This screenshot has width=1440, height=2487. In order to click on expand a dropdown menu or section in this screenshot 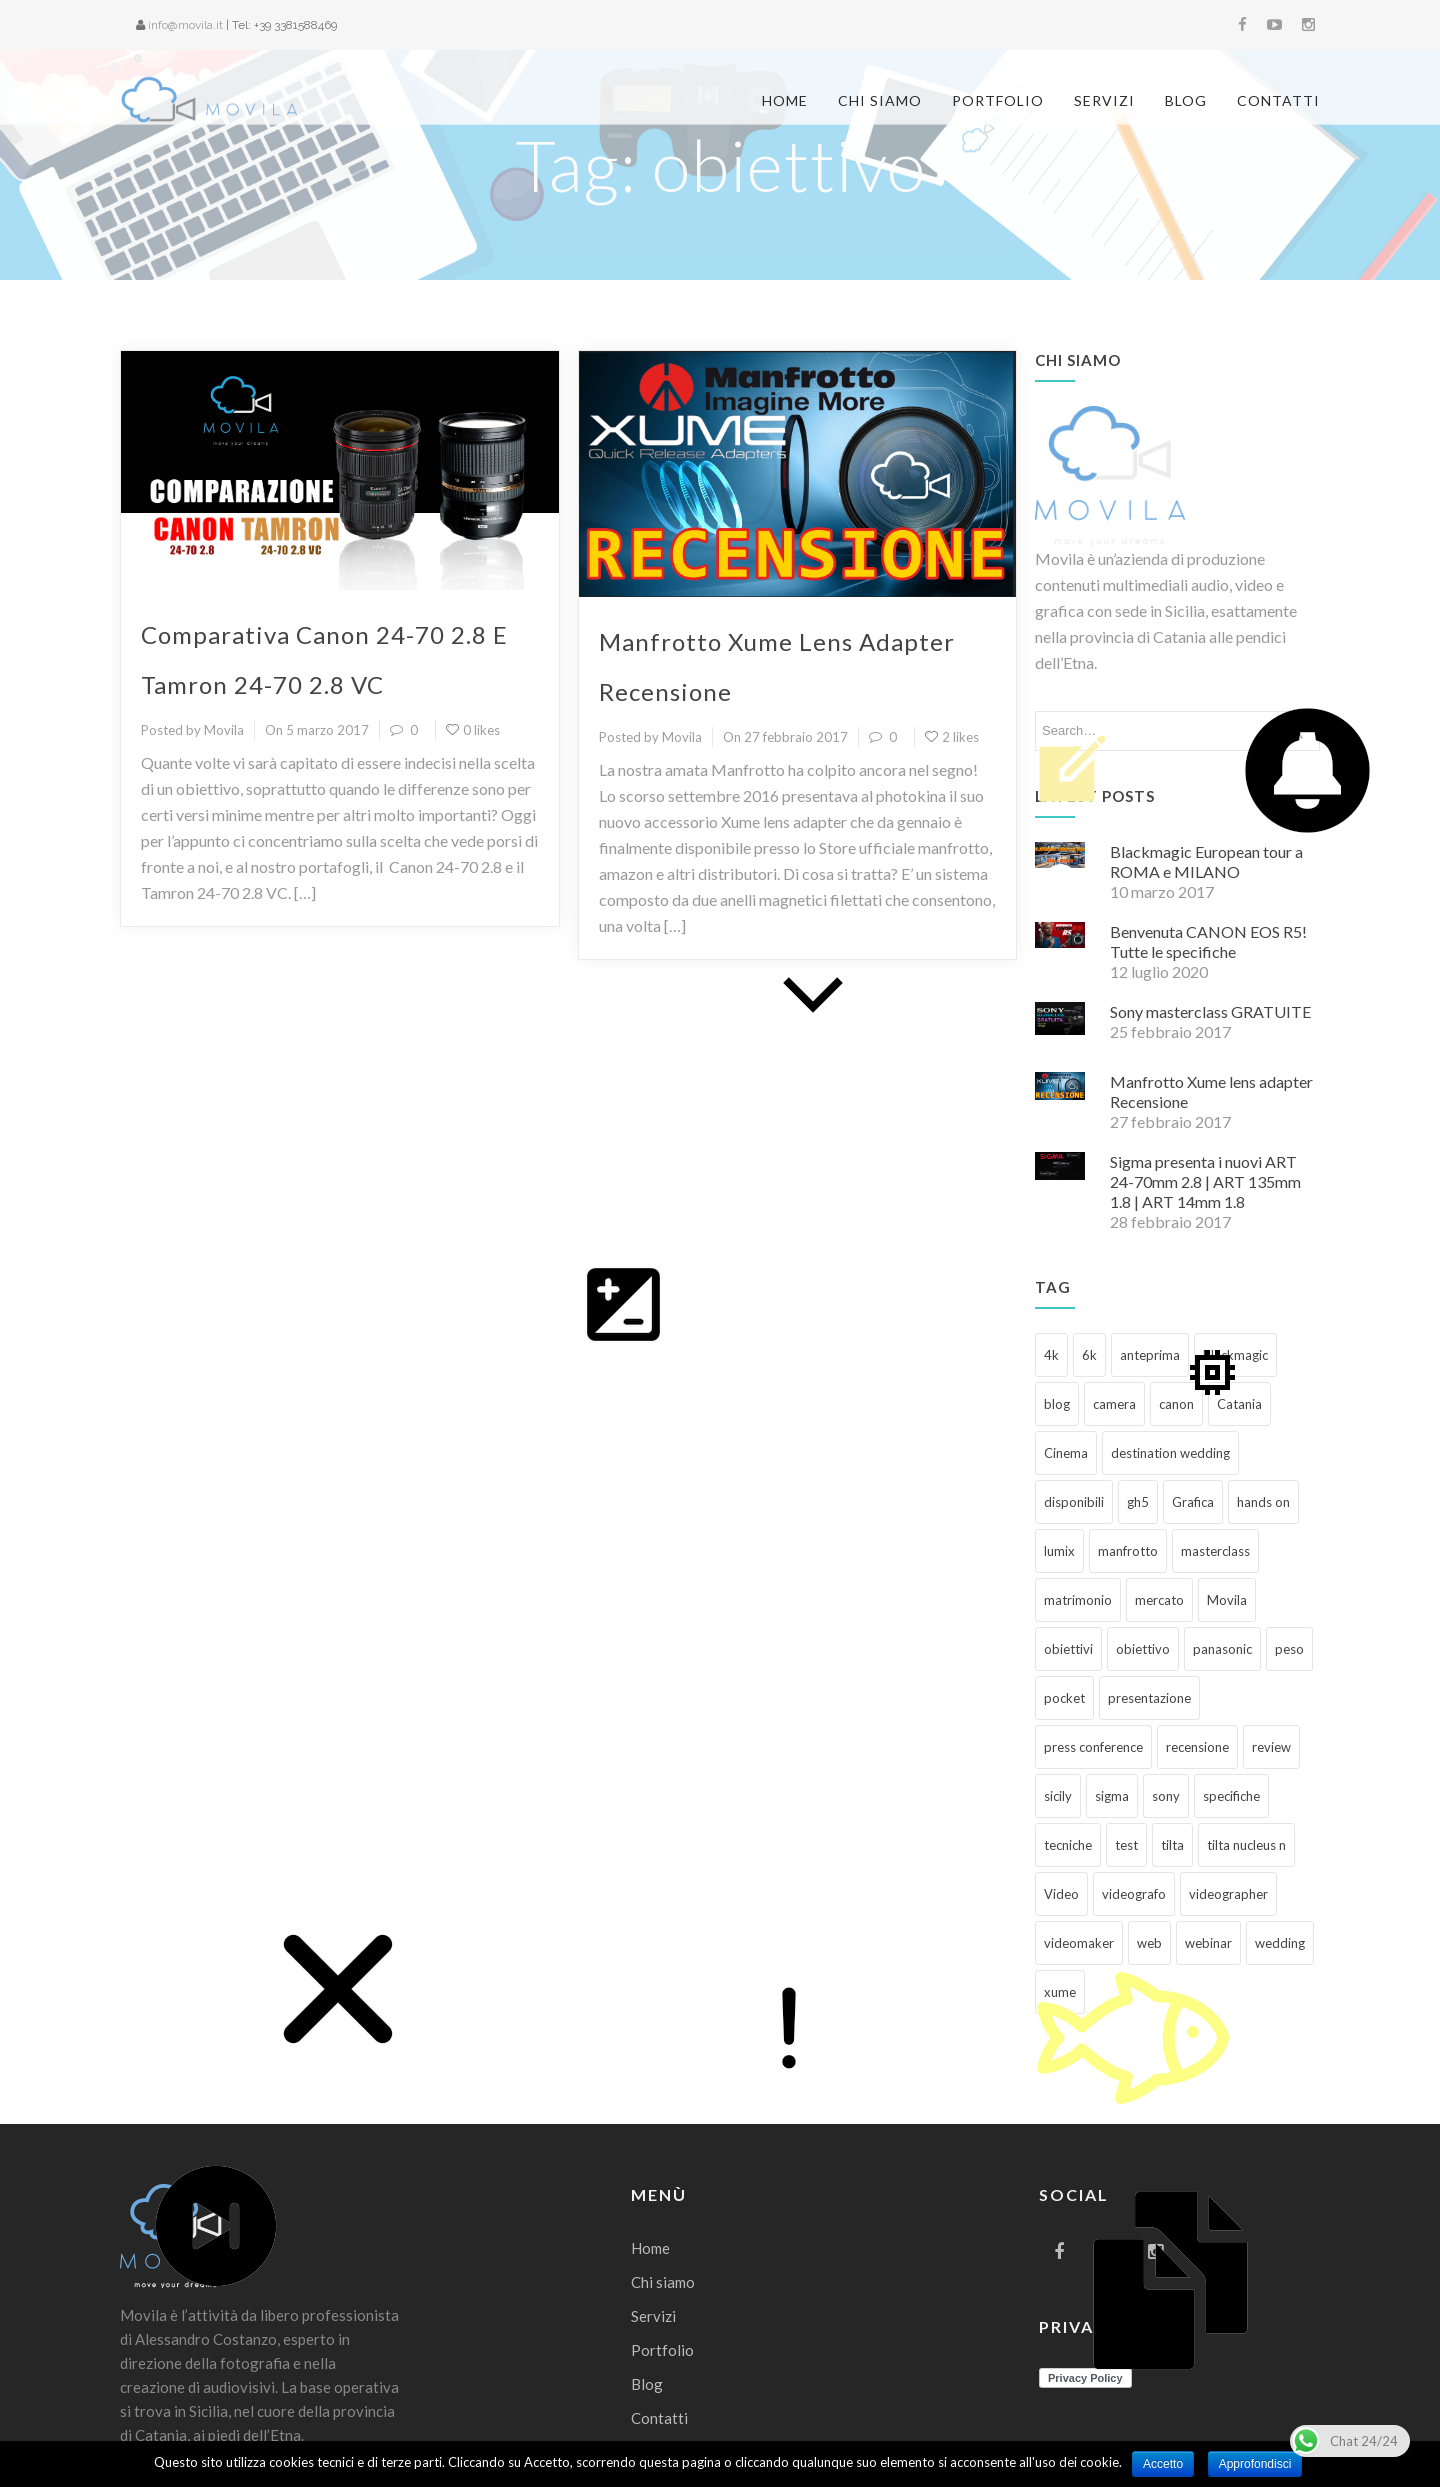, I will do `click(813, 995)`.